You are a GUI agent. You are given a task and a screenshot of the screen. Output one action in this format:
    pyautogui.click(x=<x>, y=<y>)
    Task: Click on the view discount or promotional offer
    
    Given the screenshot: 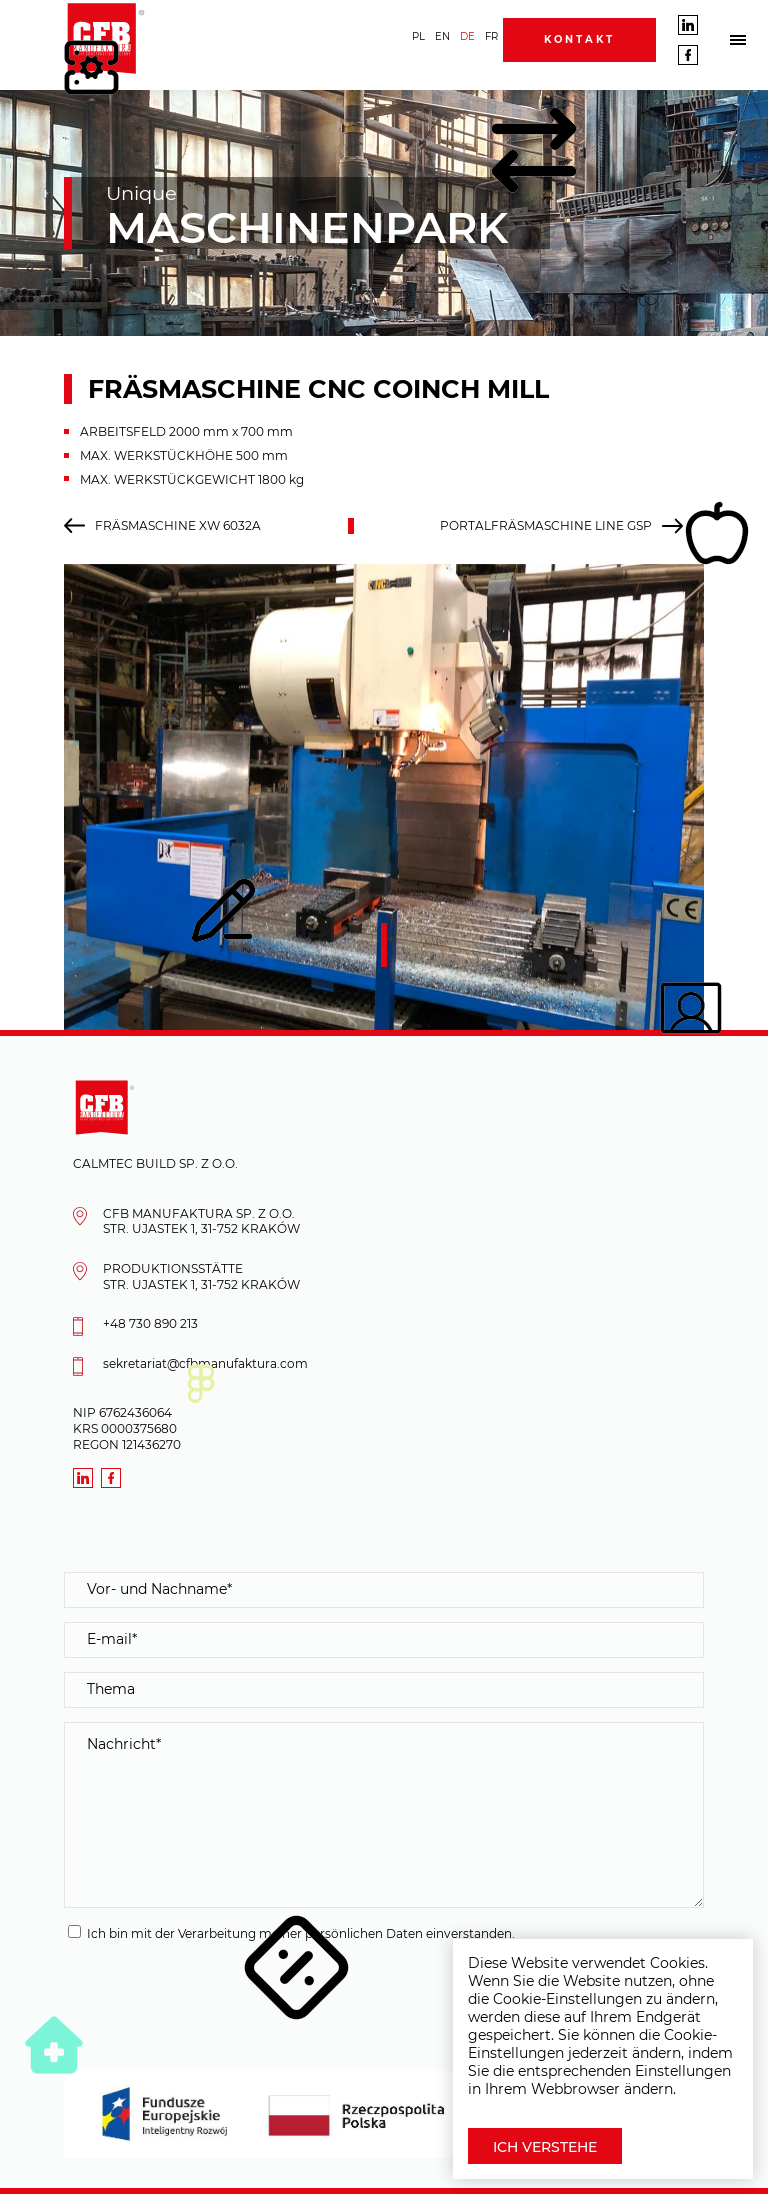 What is the action you would take?
    pyautogui.click(x=296, y=1967)
    